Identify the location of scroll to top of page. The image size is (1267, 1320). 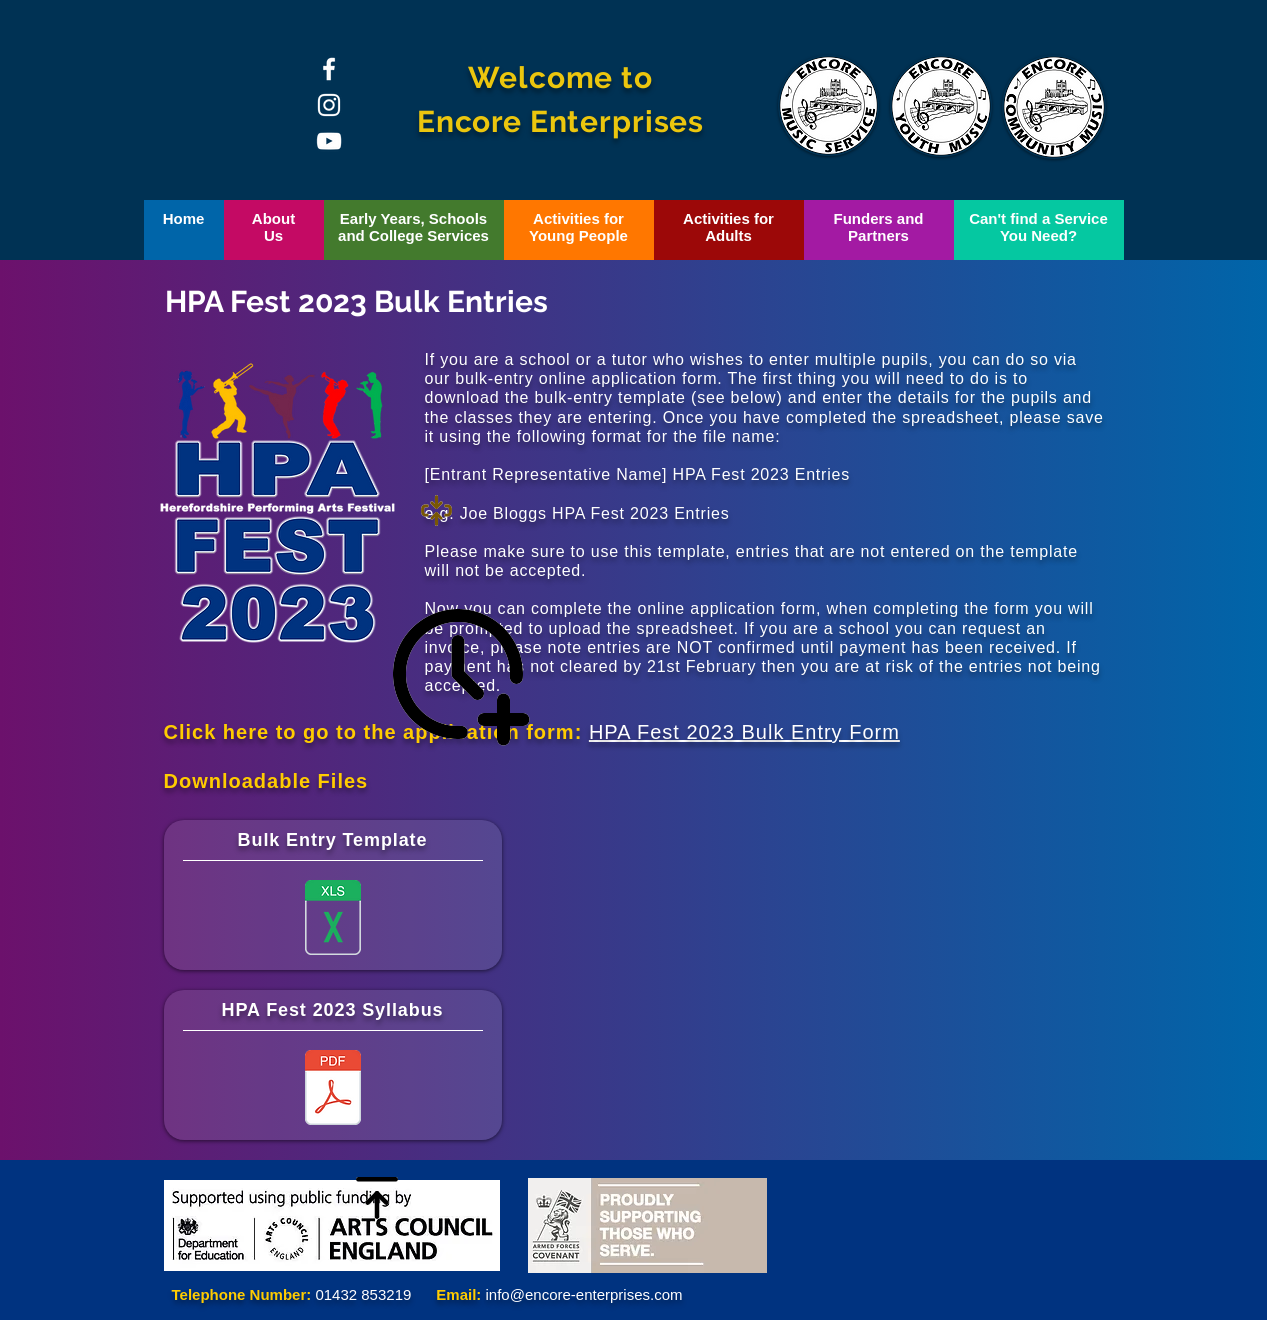
(377, 1198).